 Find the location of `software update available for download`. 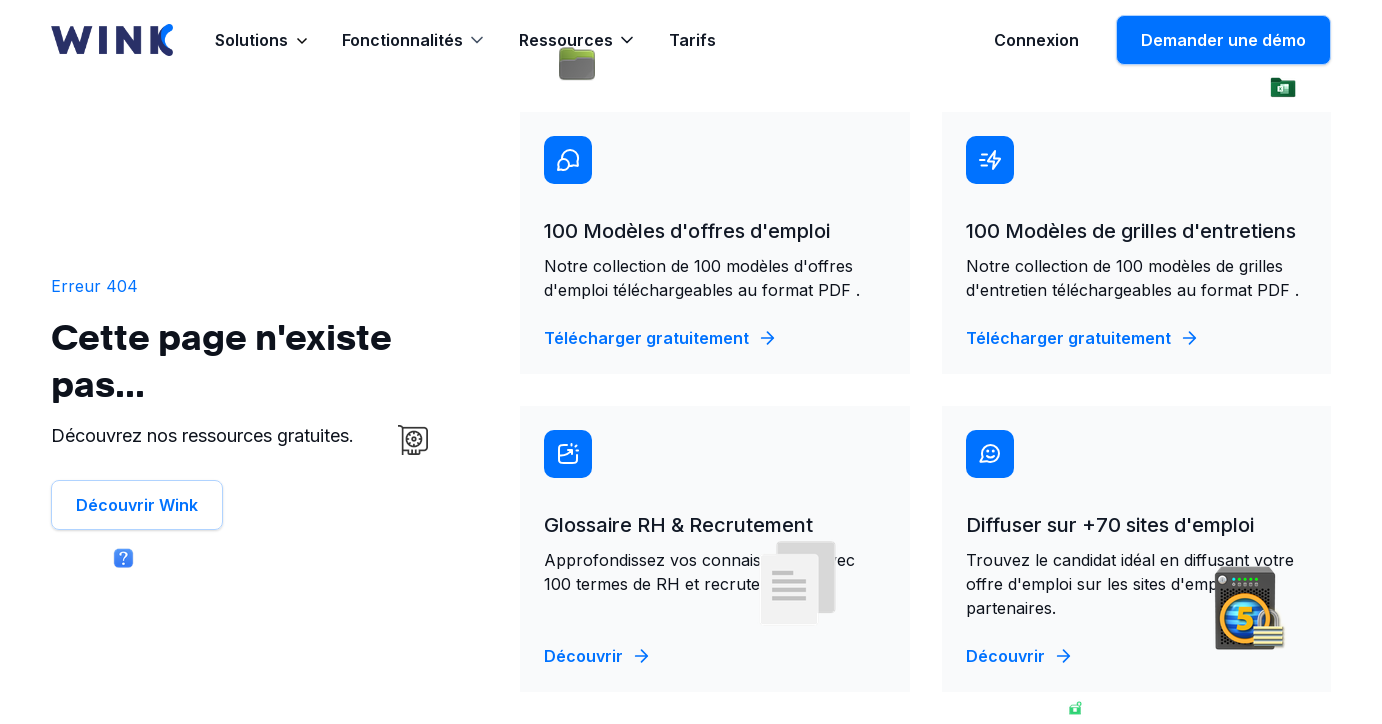

software update available for download is located at coordinates (1075, 708).